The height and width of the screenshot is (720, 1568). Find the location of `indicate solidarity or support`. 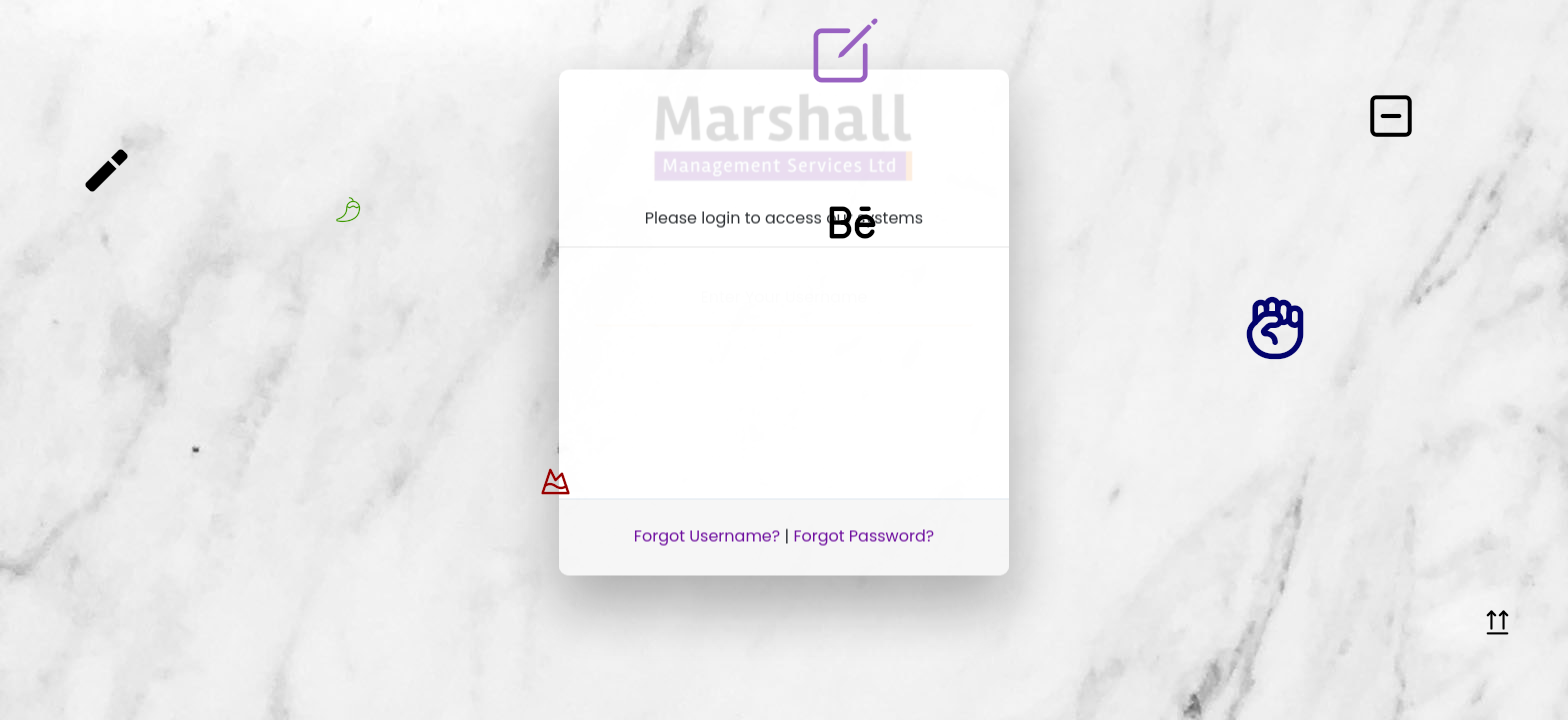

indicate solidarity or support is located at coordinates (1275, 328).